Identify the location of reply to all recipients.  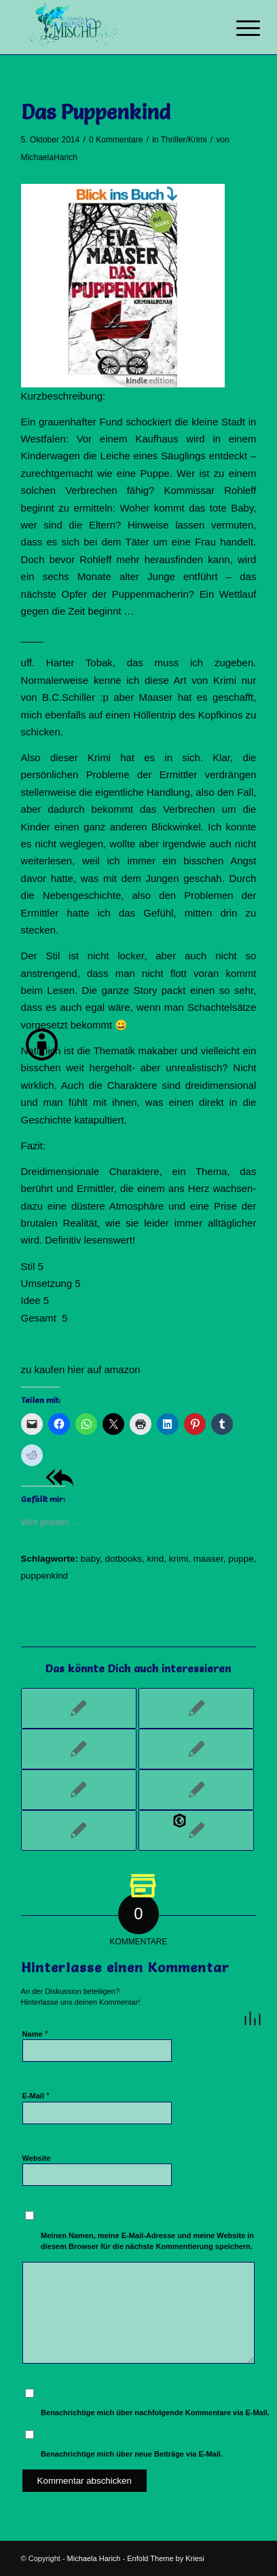
(59, 1477).